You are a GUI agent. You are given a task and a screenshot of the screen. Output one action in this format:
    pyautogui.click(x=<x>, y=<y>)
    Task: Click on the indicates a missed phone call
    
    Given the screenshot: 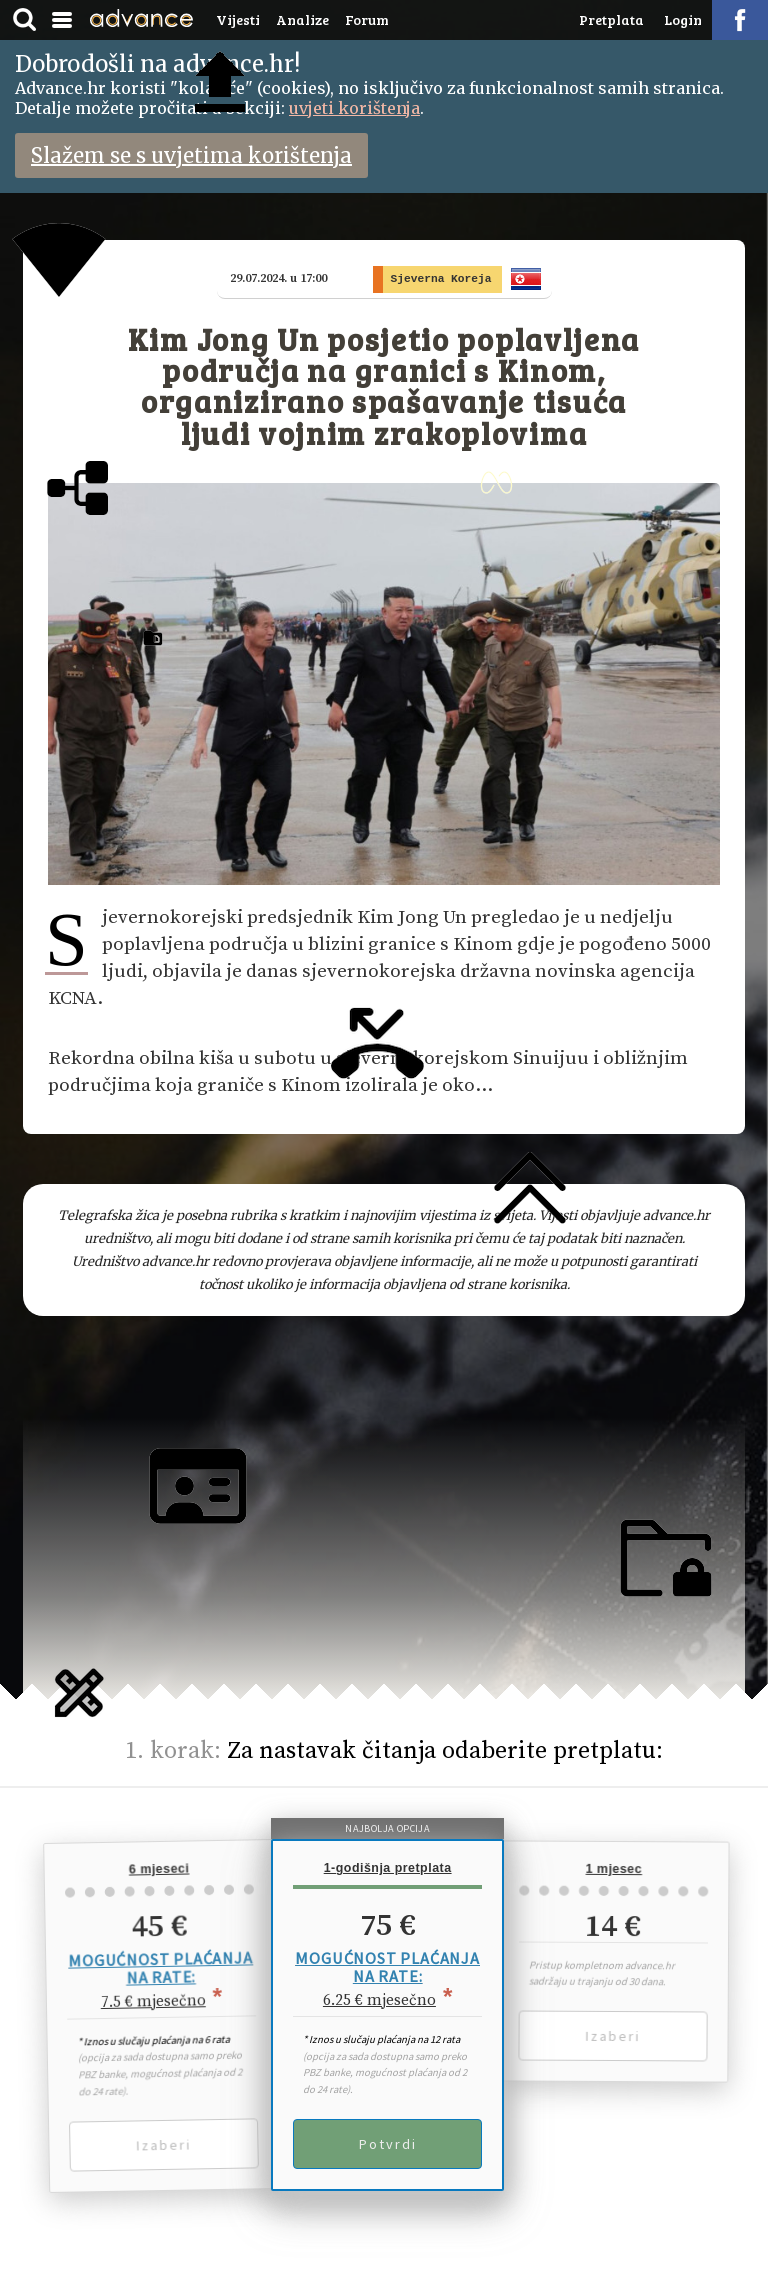 What is the action you would take?
    pyautogui.click(x=377, y=1043)
    